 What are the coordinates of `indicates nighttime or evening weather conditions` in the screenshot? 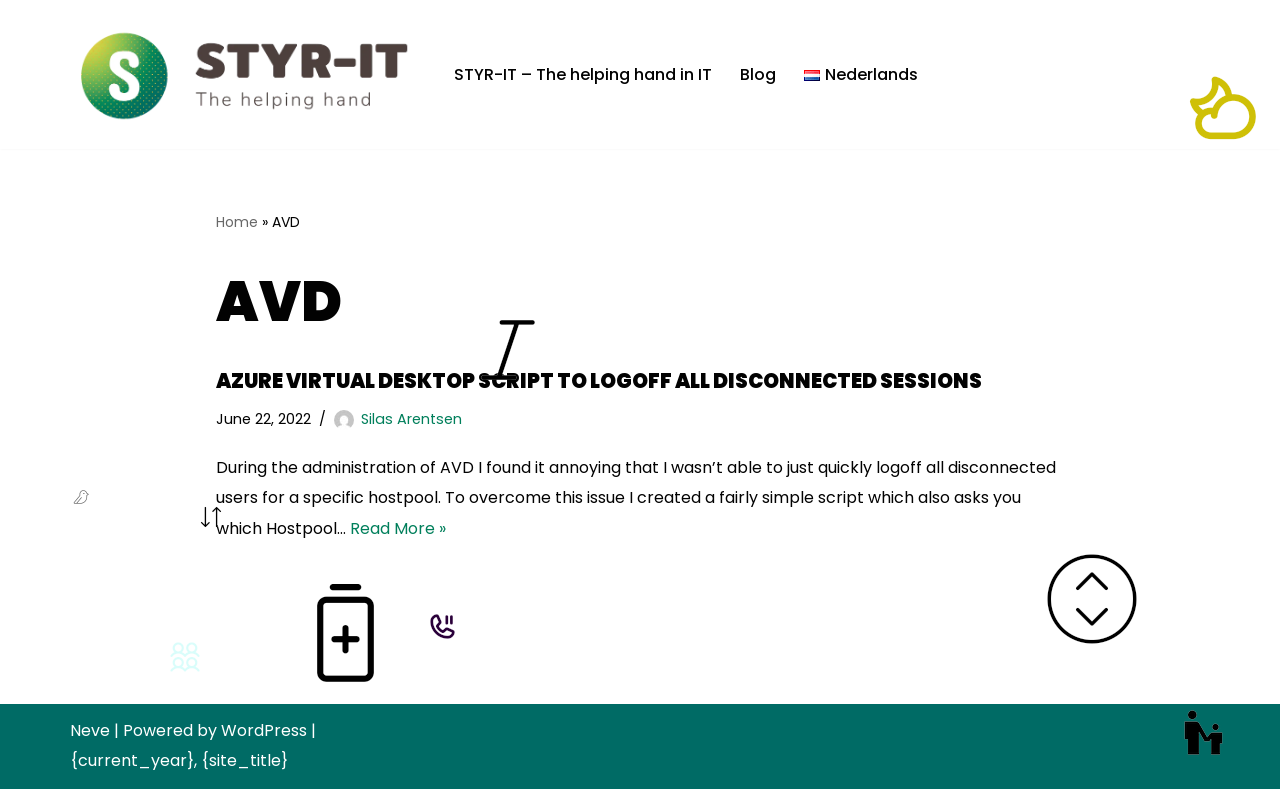 It's located at (1221, 111).